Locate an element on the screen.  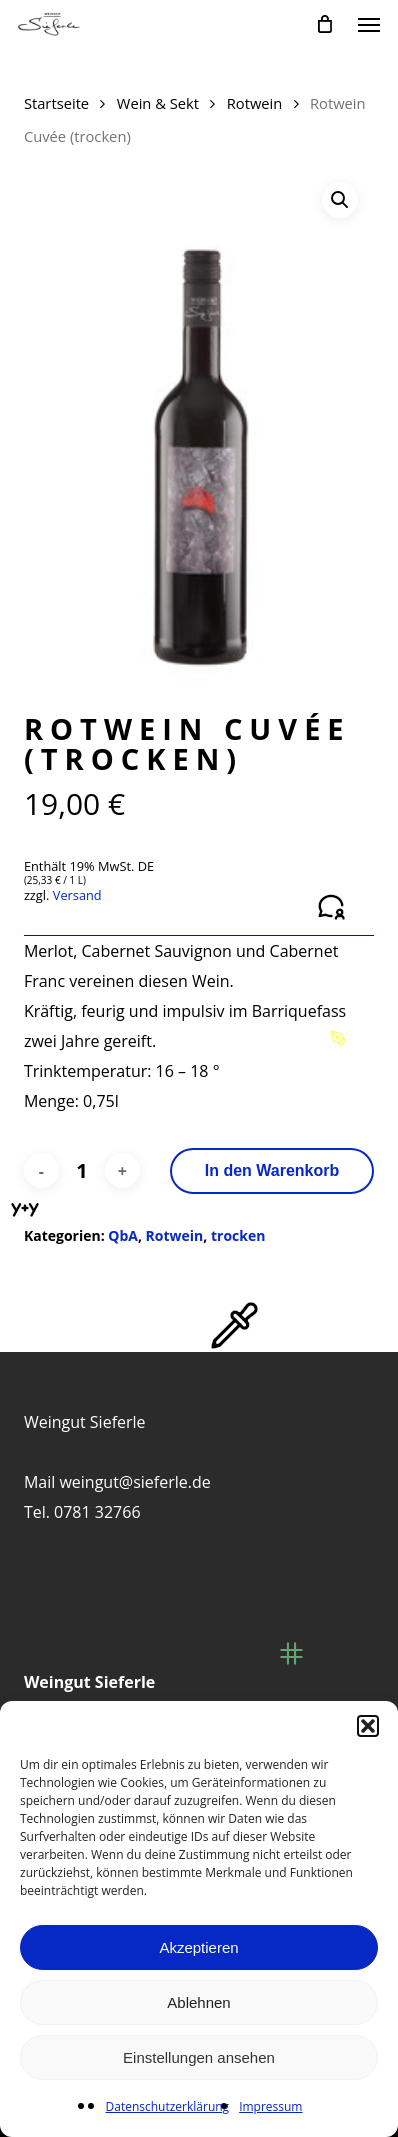
pick a color from the screen is located at coordinates (234, 1325).